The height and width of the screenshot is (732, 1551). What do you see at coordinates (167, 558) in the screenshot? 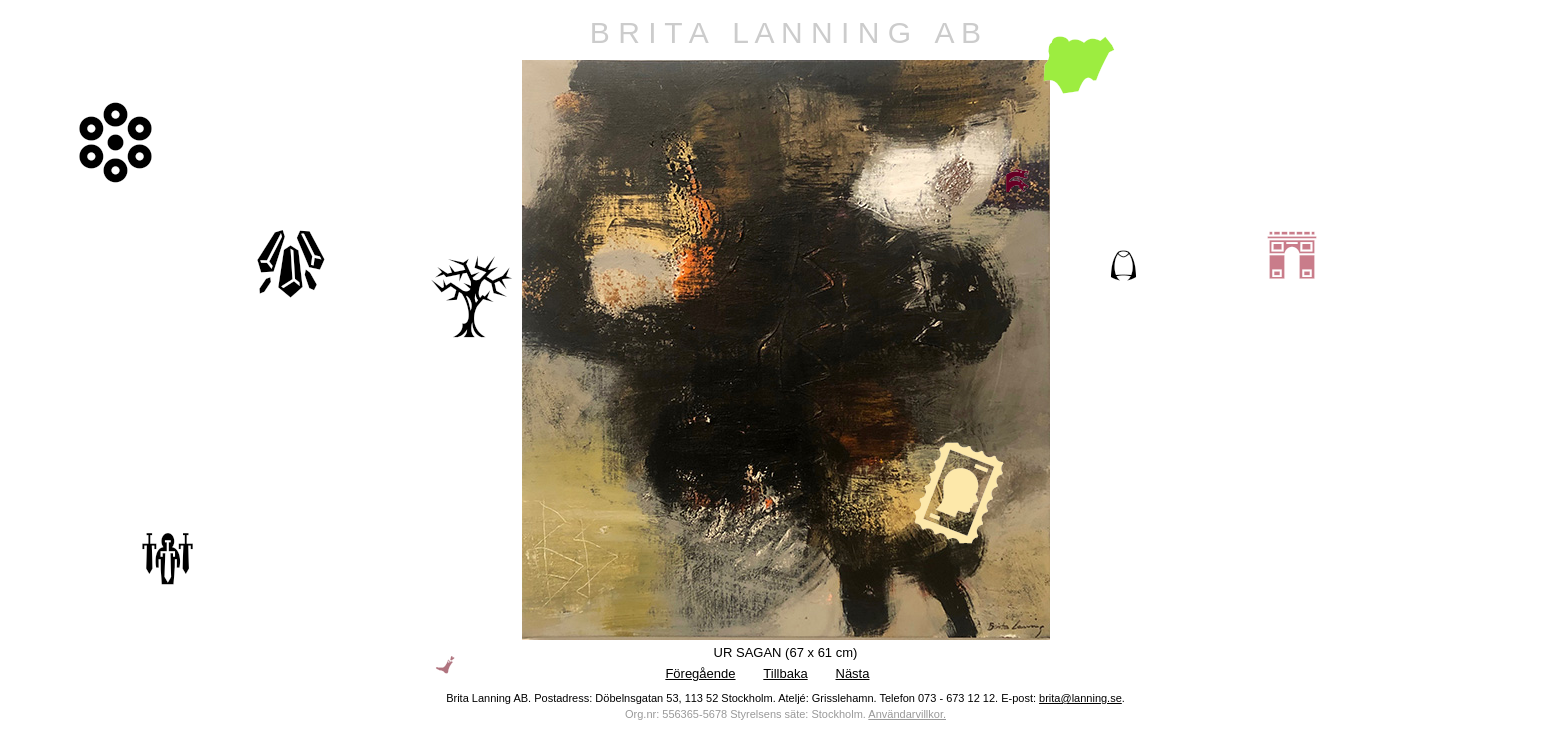
I see `select a knight or warrior character class` at bounding box center [167, 558].